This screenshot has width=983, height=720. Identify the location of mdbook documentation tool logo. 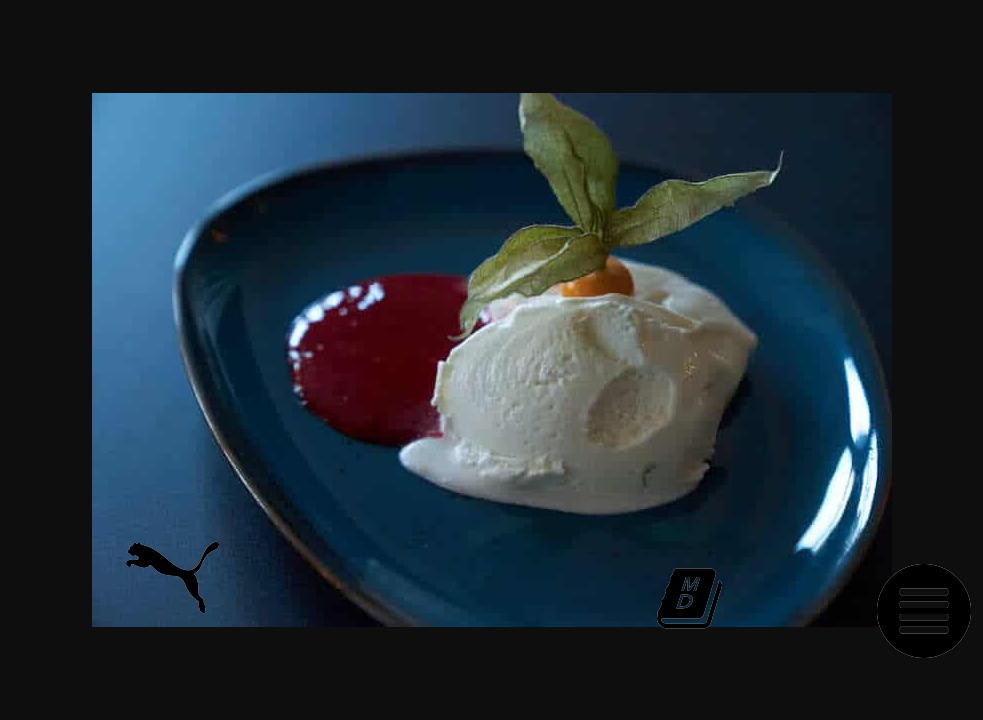
(689, 598).